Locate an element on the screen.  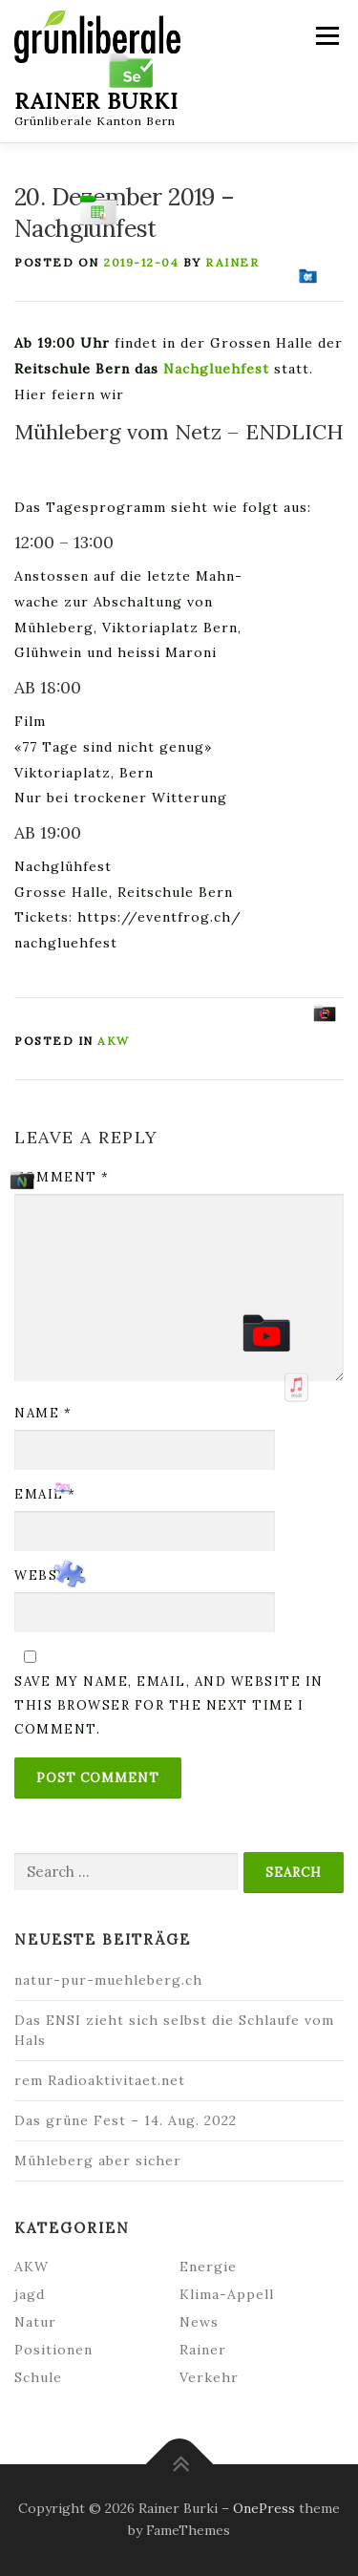
open neovim configuration folder is located at coordinates (22, 1181).